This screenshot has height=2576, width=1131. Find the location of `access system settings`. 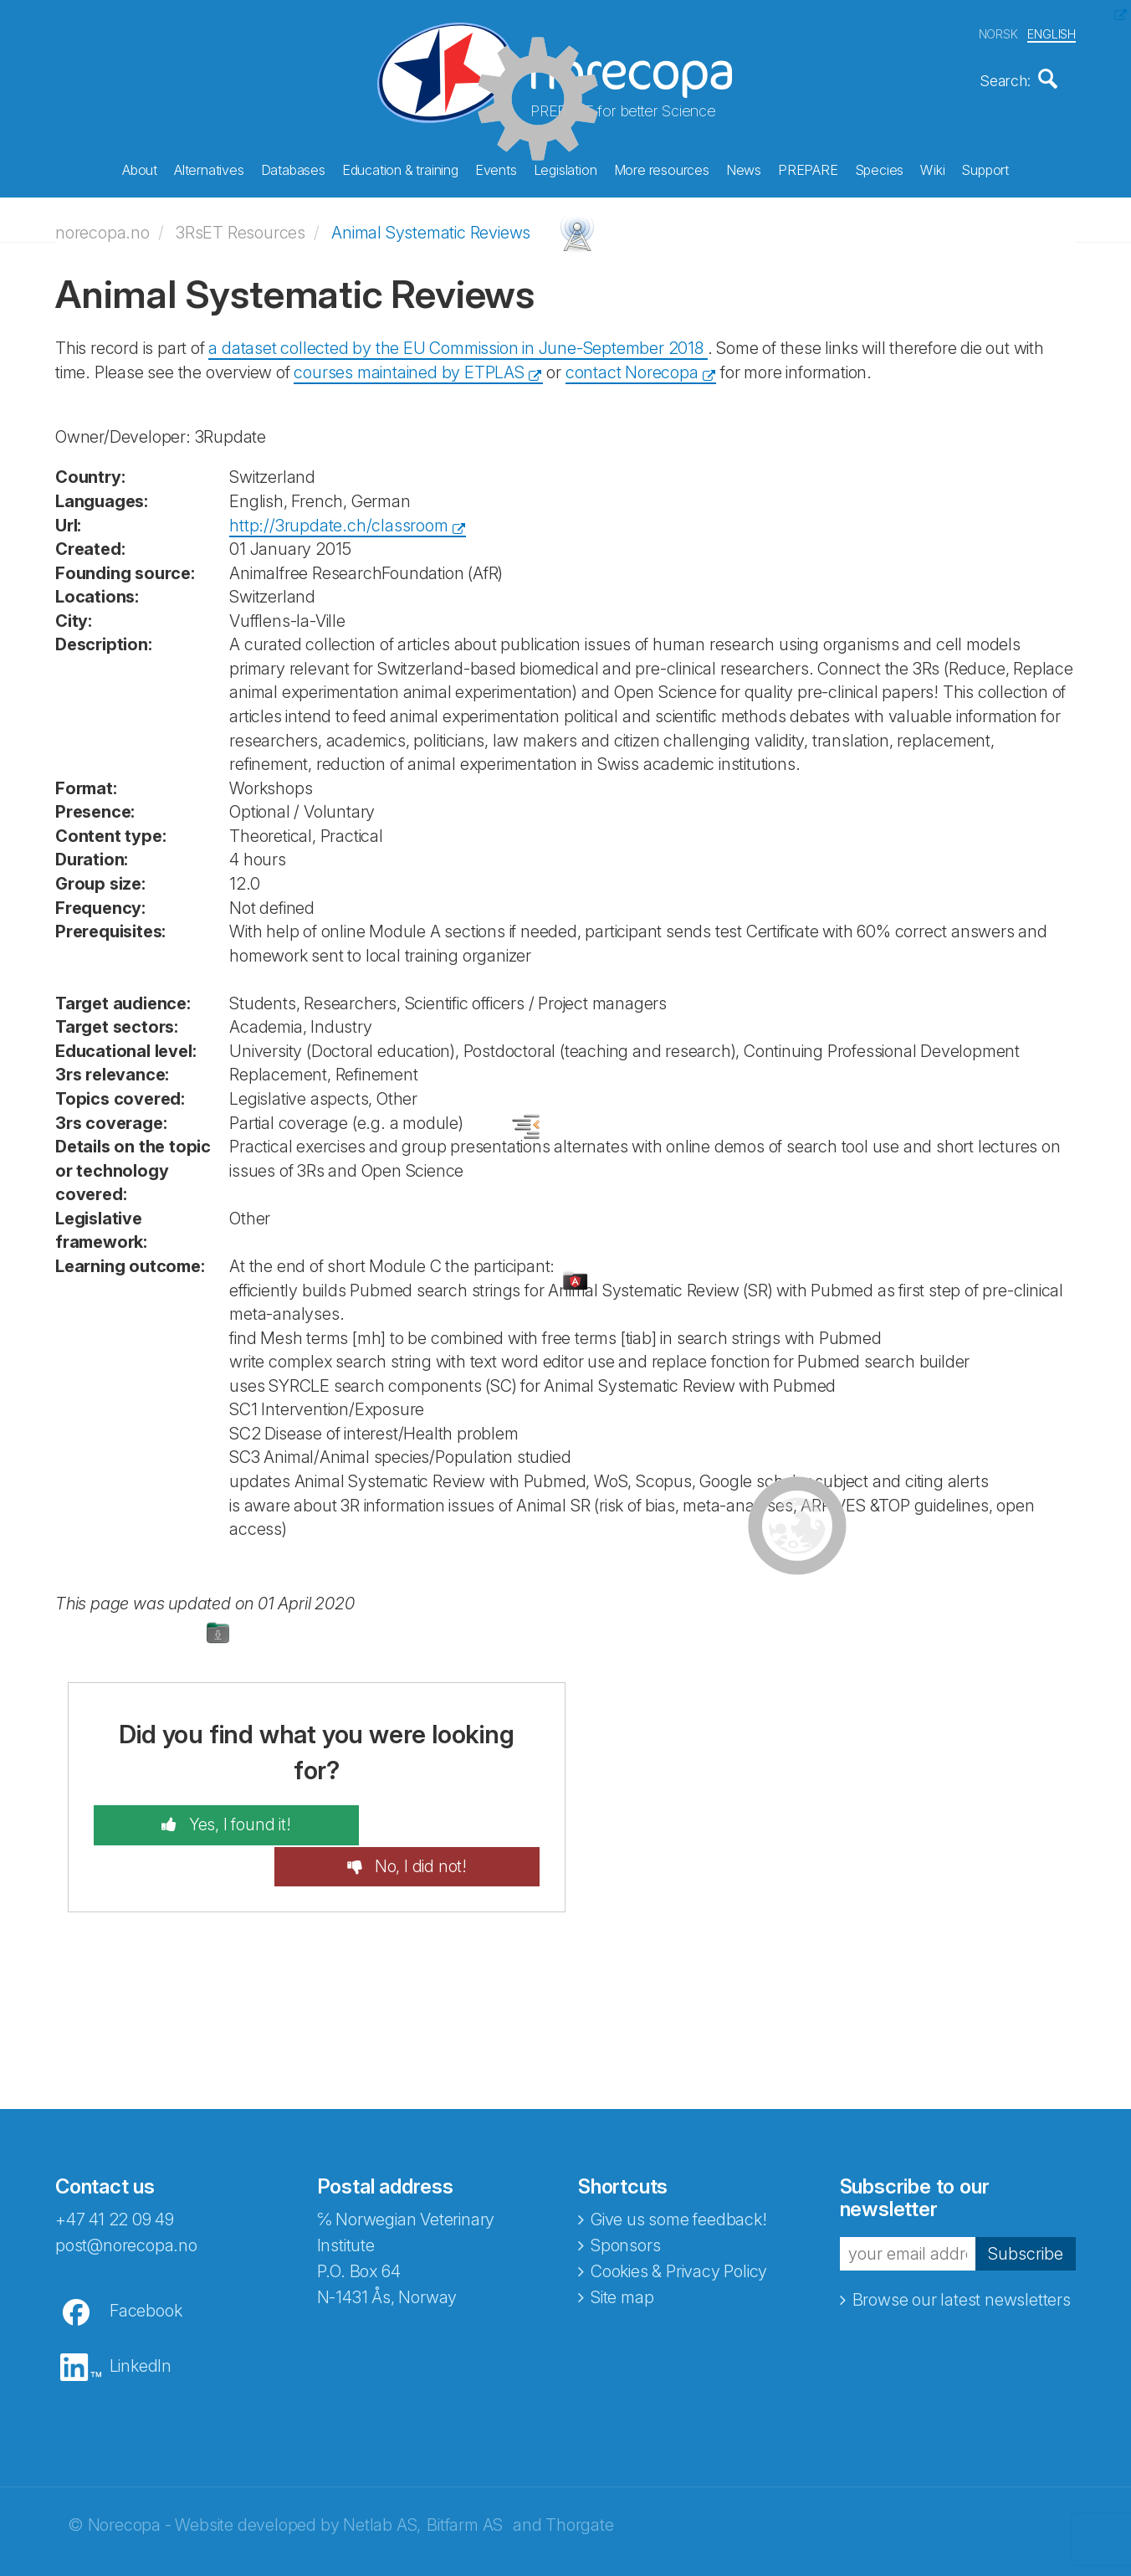

access system settings is located at coordinates (538, 99).